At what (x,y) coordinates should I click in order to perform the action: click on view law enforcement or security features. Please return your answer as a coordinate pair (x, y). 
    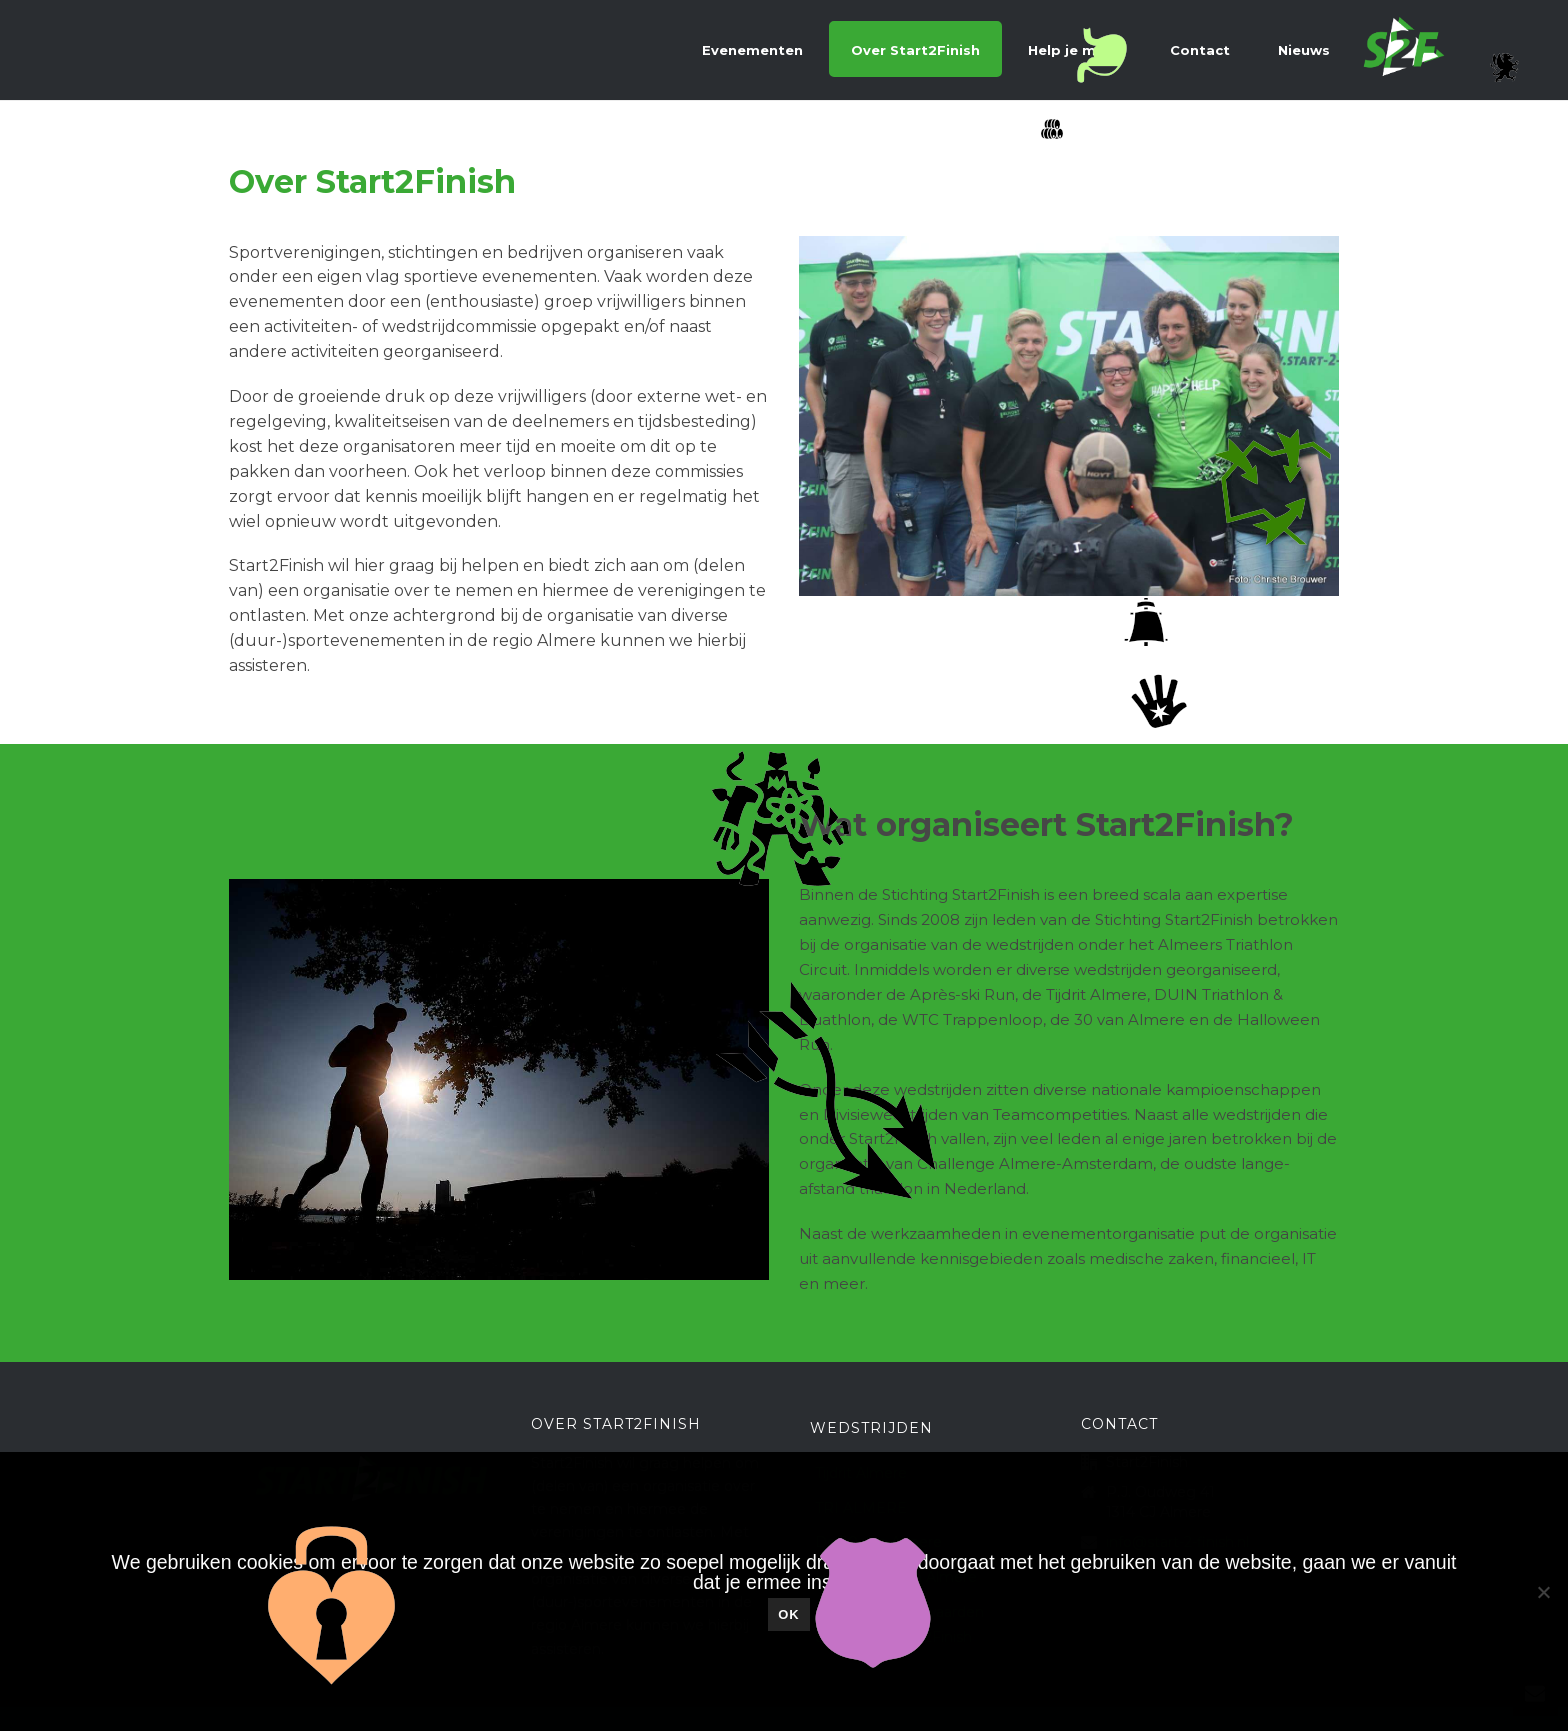
    Looking at the image, I should click on (873, 1603).